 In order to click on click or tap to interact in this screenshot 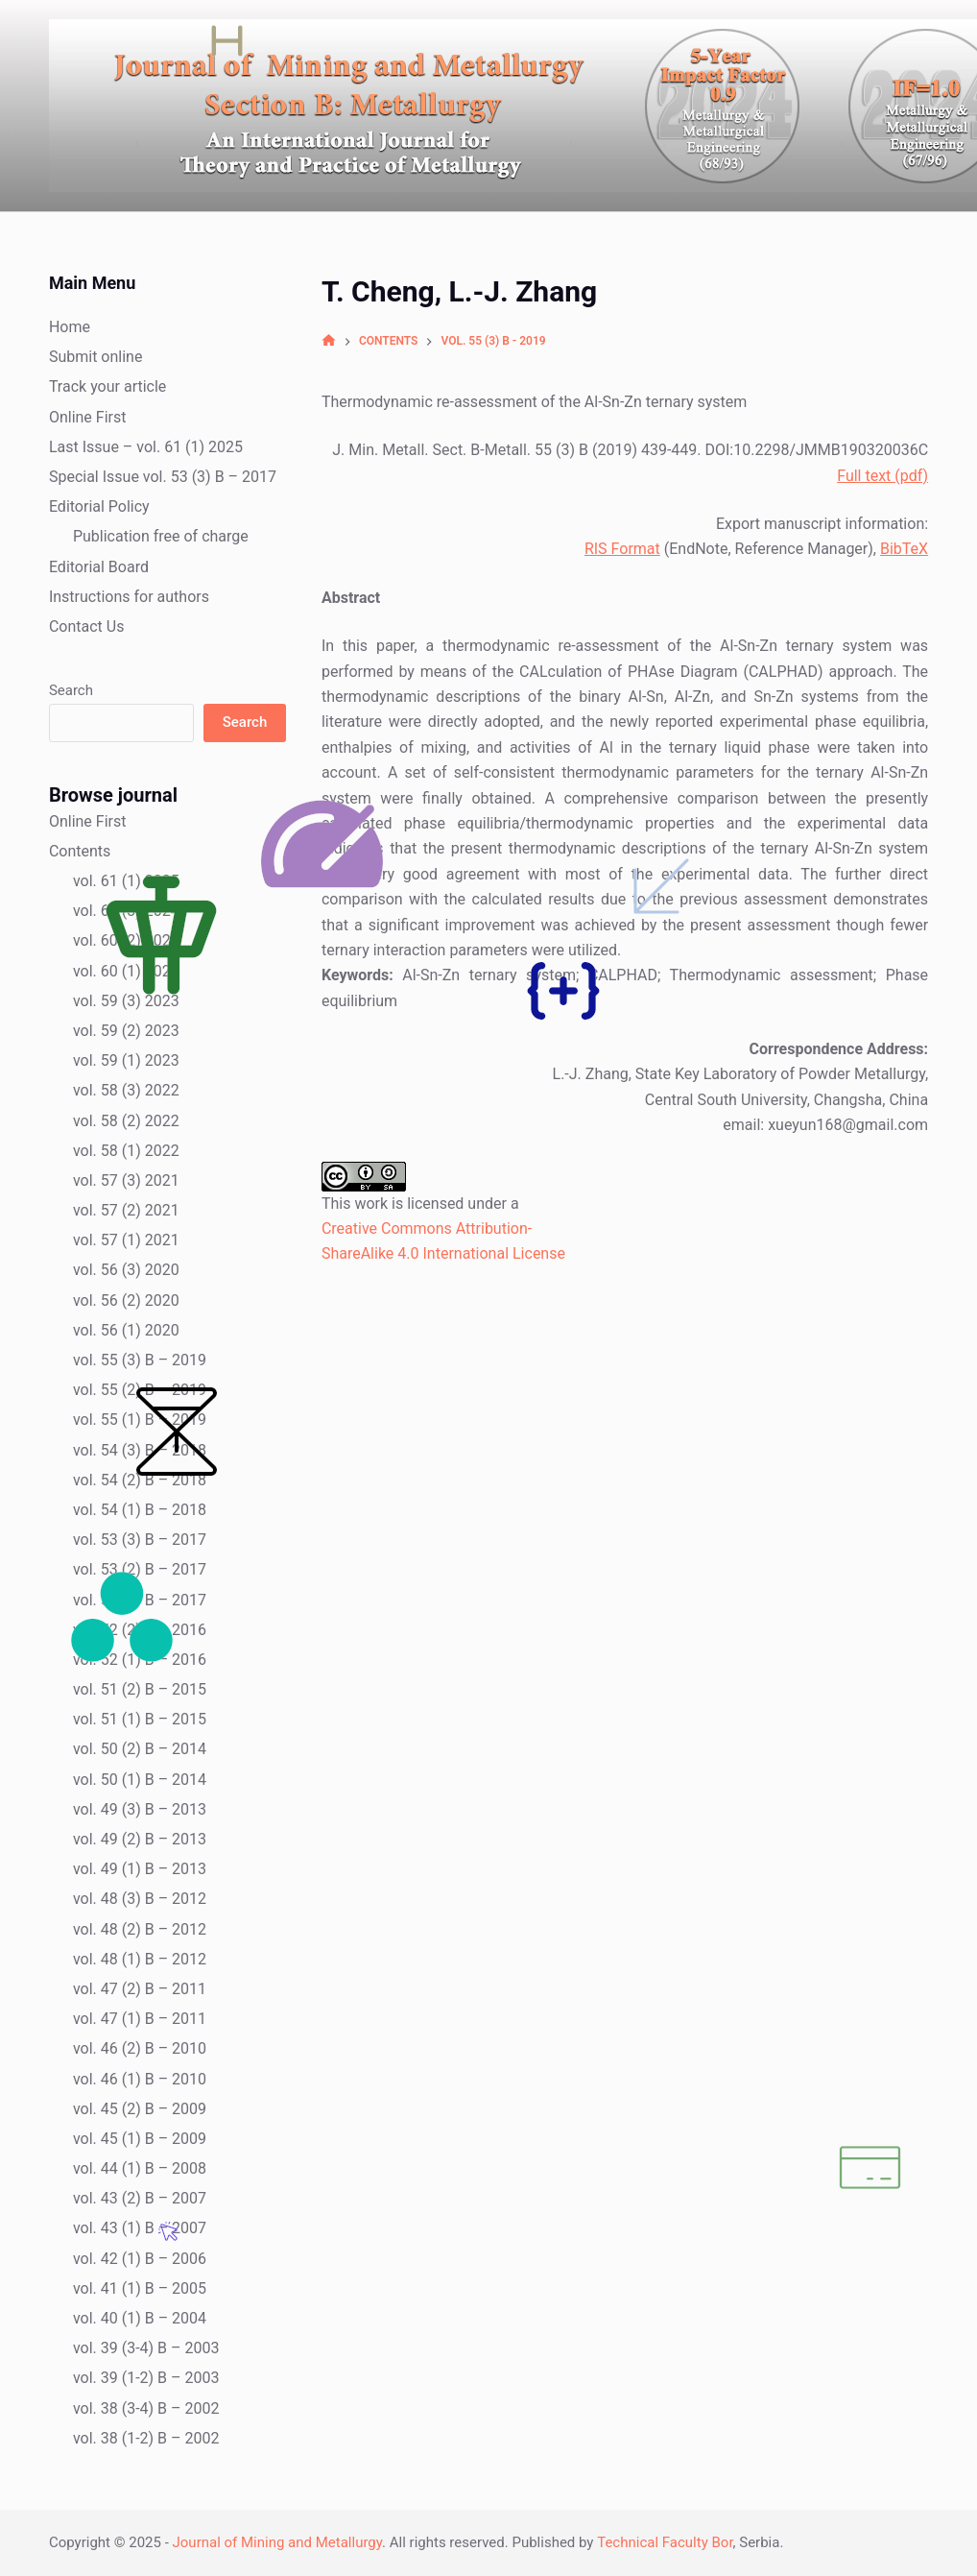, I will do `click(169, 2232)`.